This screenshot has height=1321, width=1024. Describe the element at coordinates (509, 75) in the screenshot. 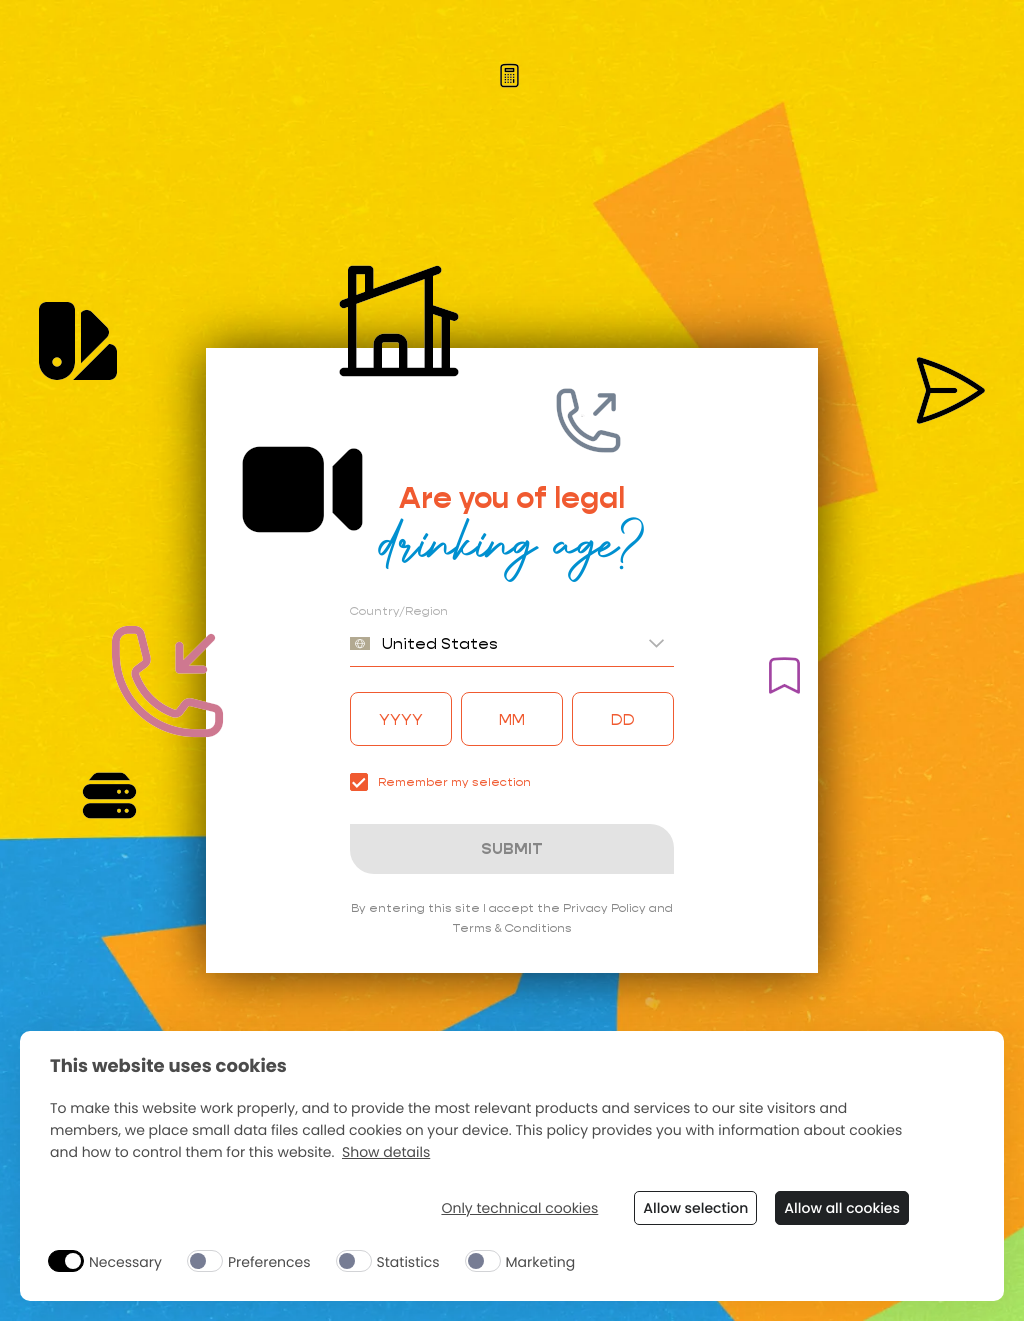

I see `open the calculator app` at that location.